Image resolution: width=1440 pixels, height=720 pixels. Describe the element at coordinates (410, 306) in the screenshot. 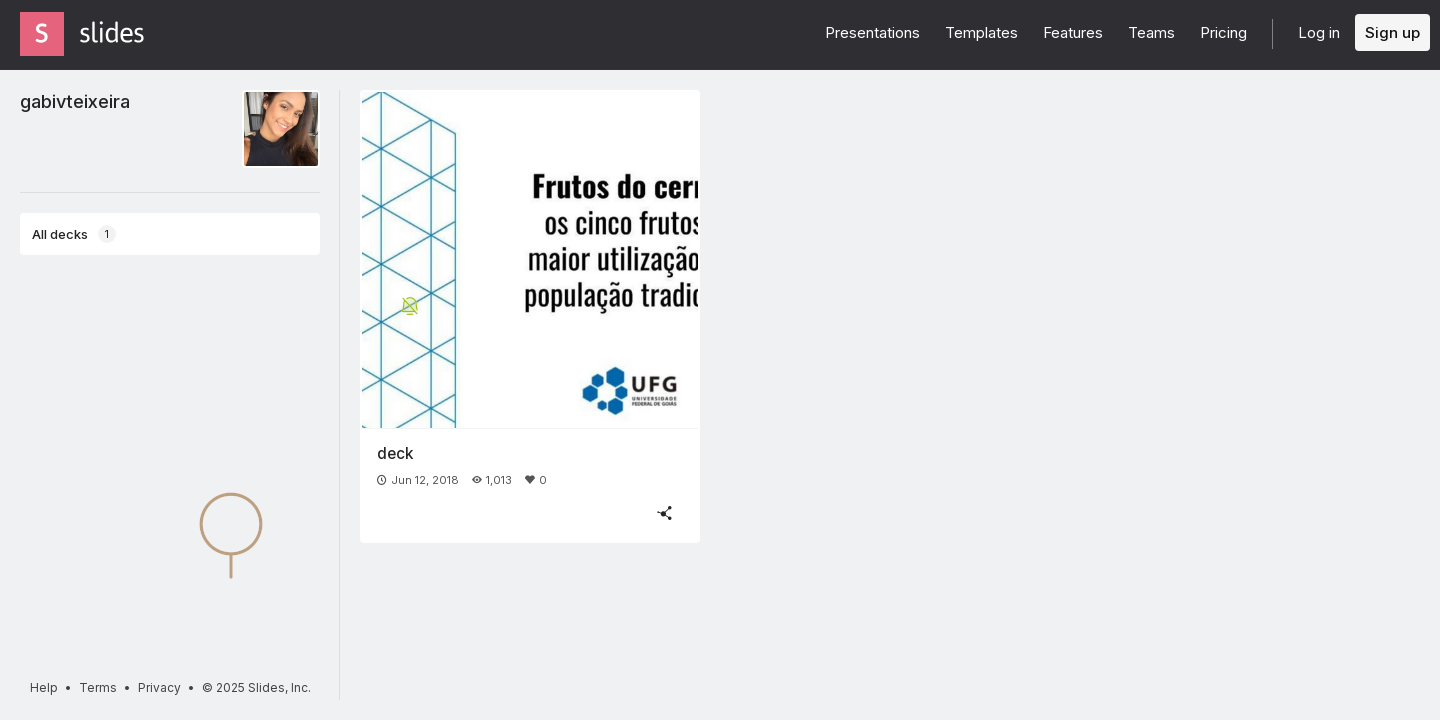

I see `mute notifications` at that location.